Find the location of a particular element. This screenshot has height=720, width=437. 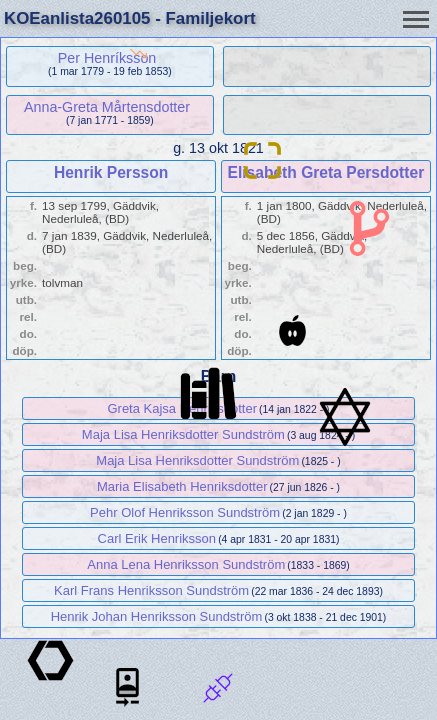

connect or establish a connection is located at coordinates (218, 688).